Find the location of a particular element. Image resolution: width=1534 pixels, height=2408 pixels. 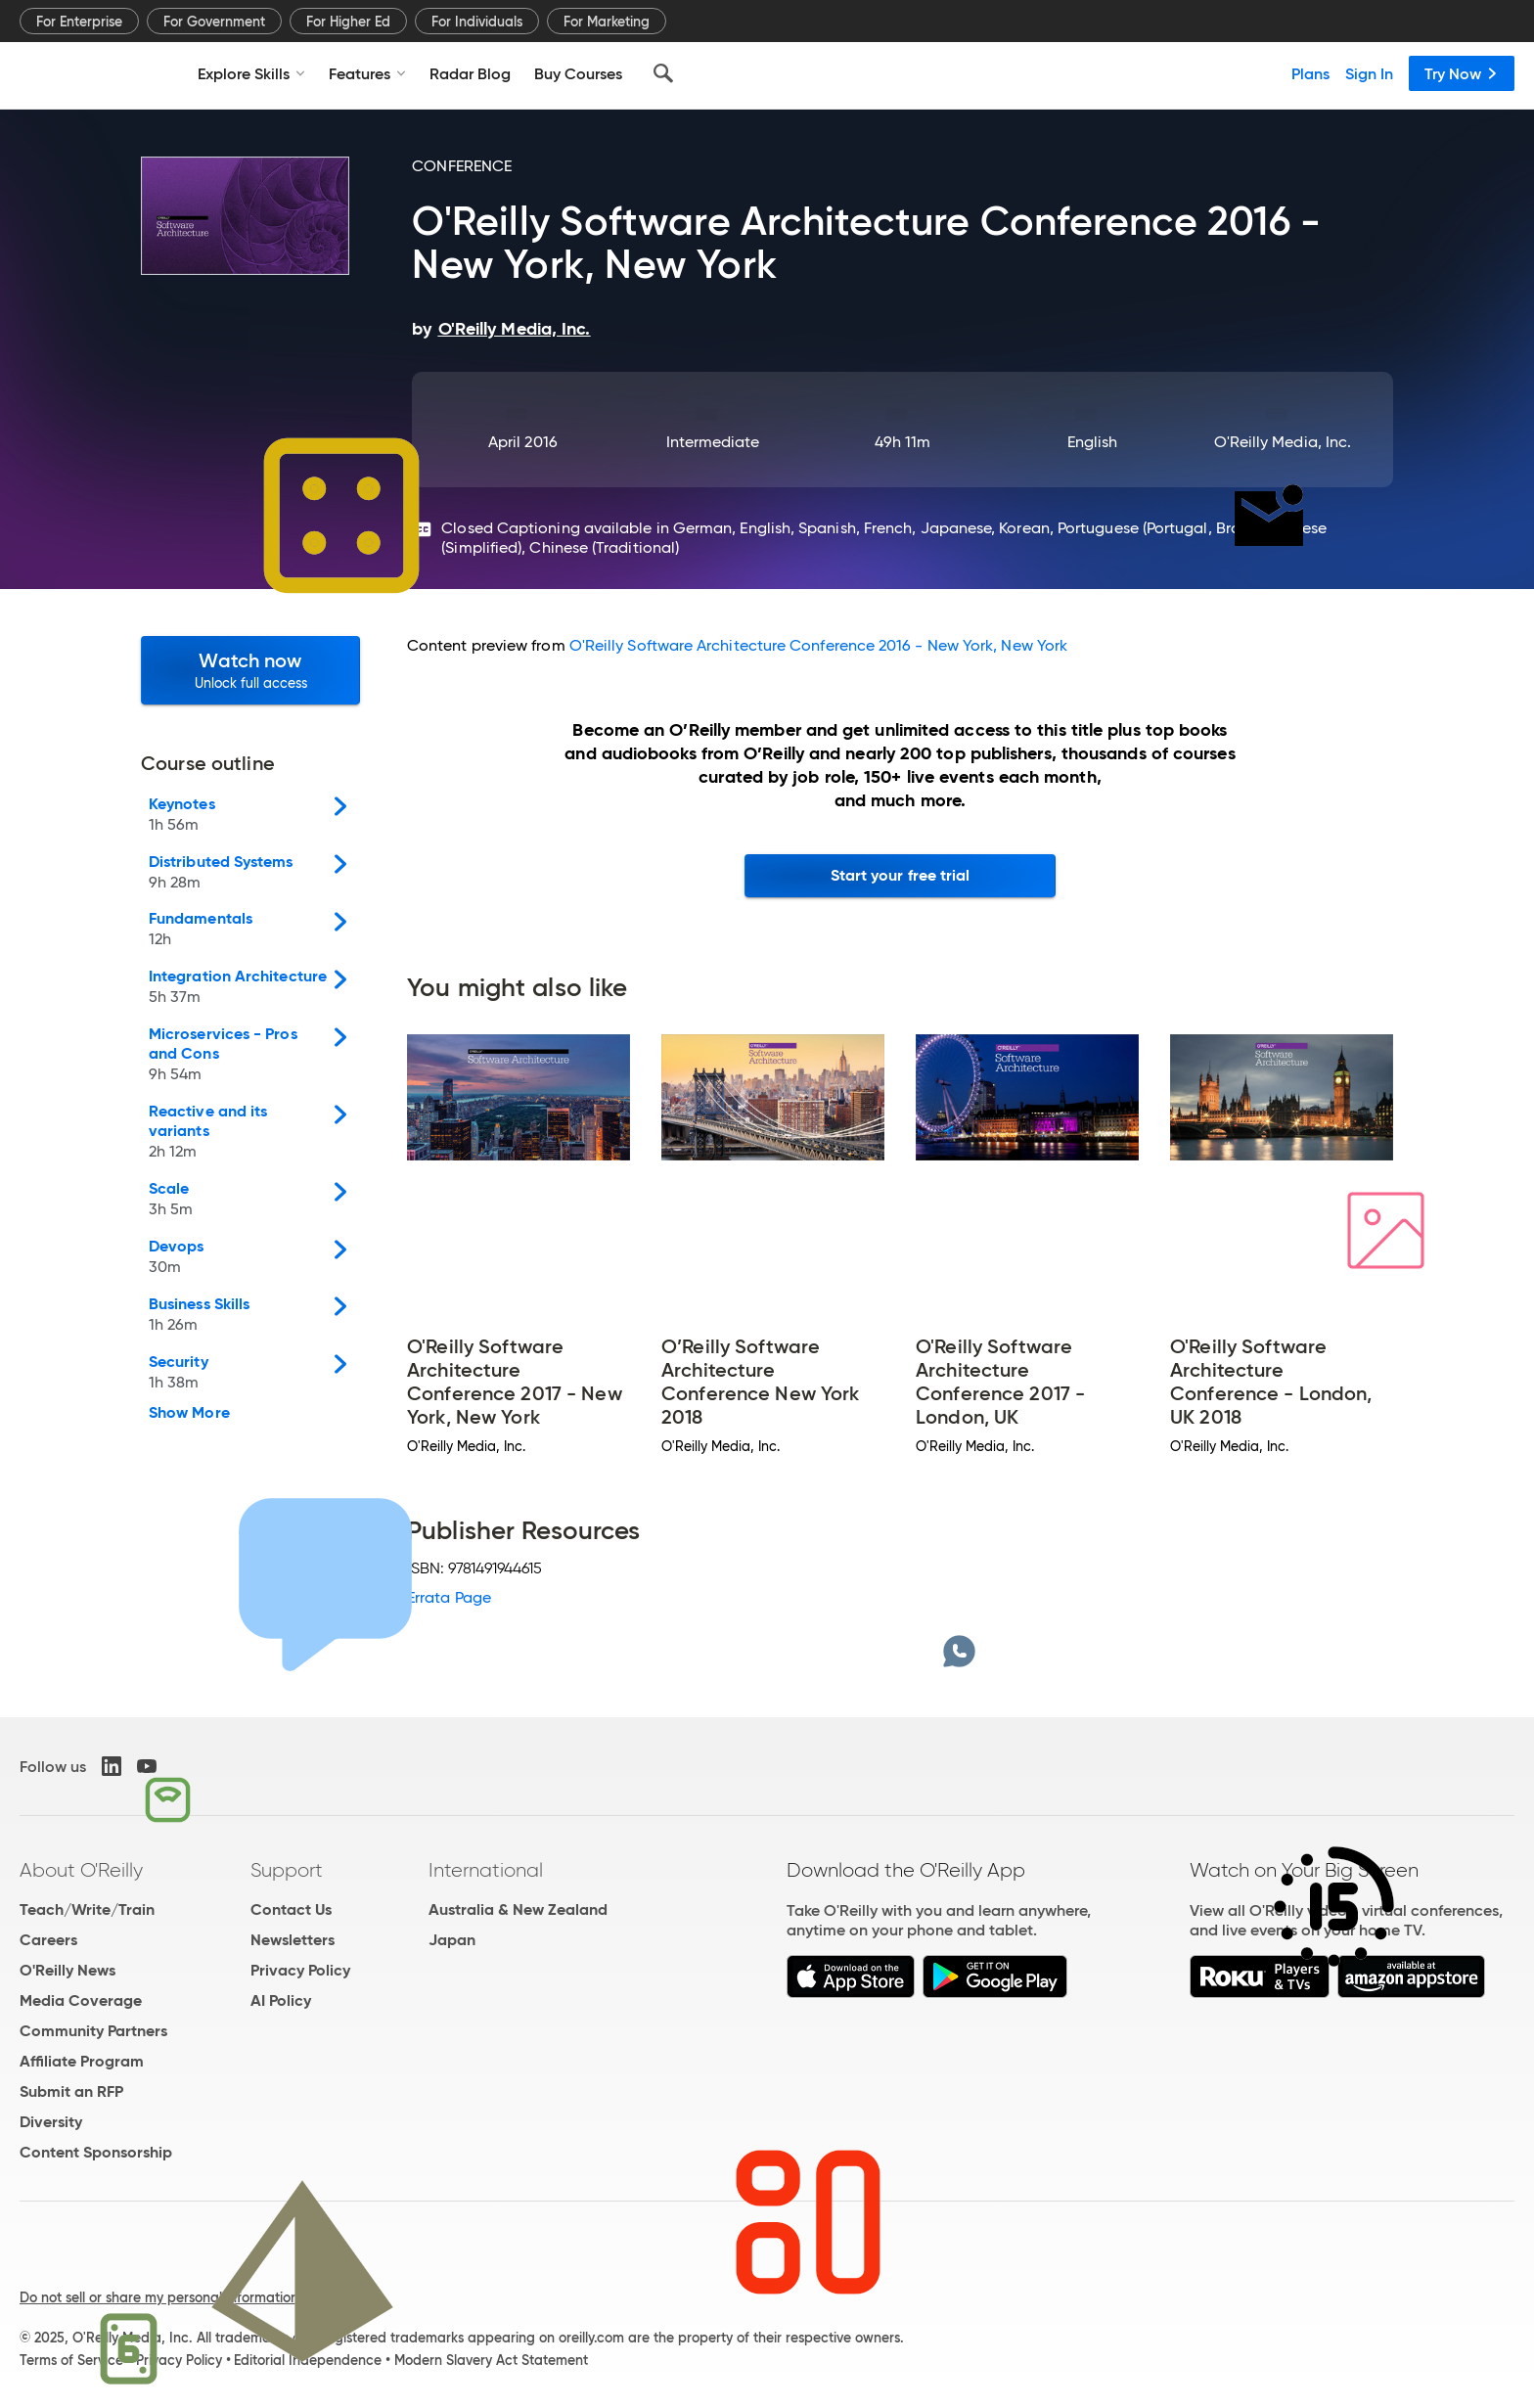

open WhatsApp messaging is located at coordinates (959, 1651).